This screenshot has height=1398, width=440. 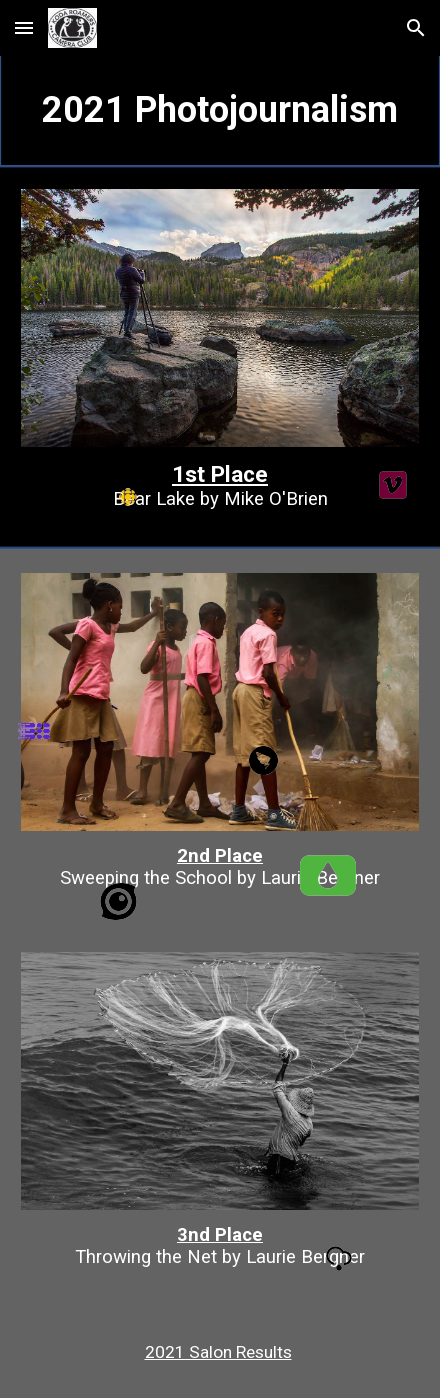 What do you see at coordinates (128, 497) in the screenshot?
I see `CBC (Canadian Broadcasting Corporation) logo` at bounding box center [128, 497].